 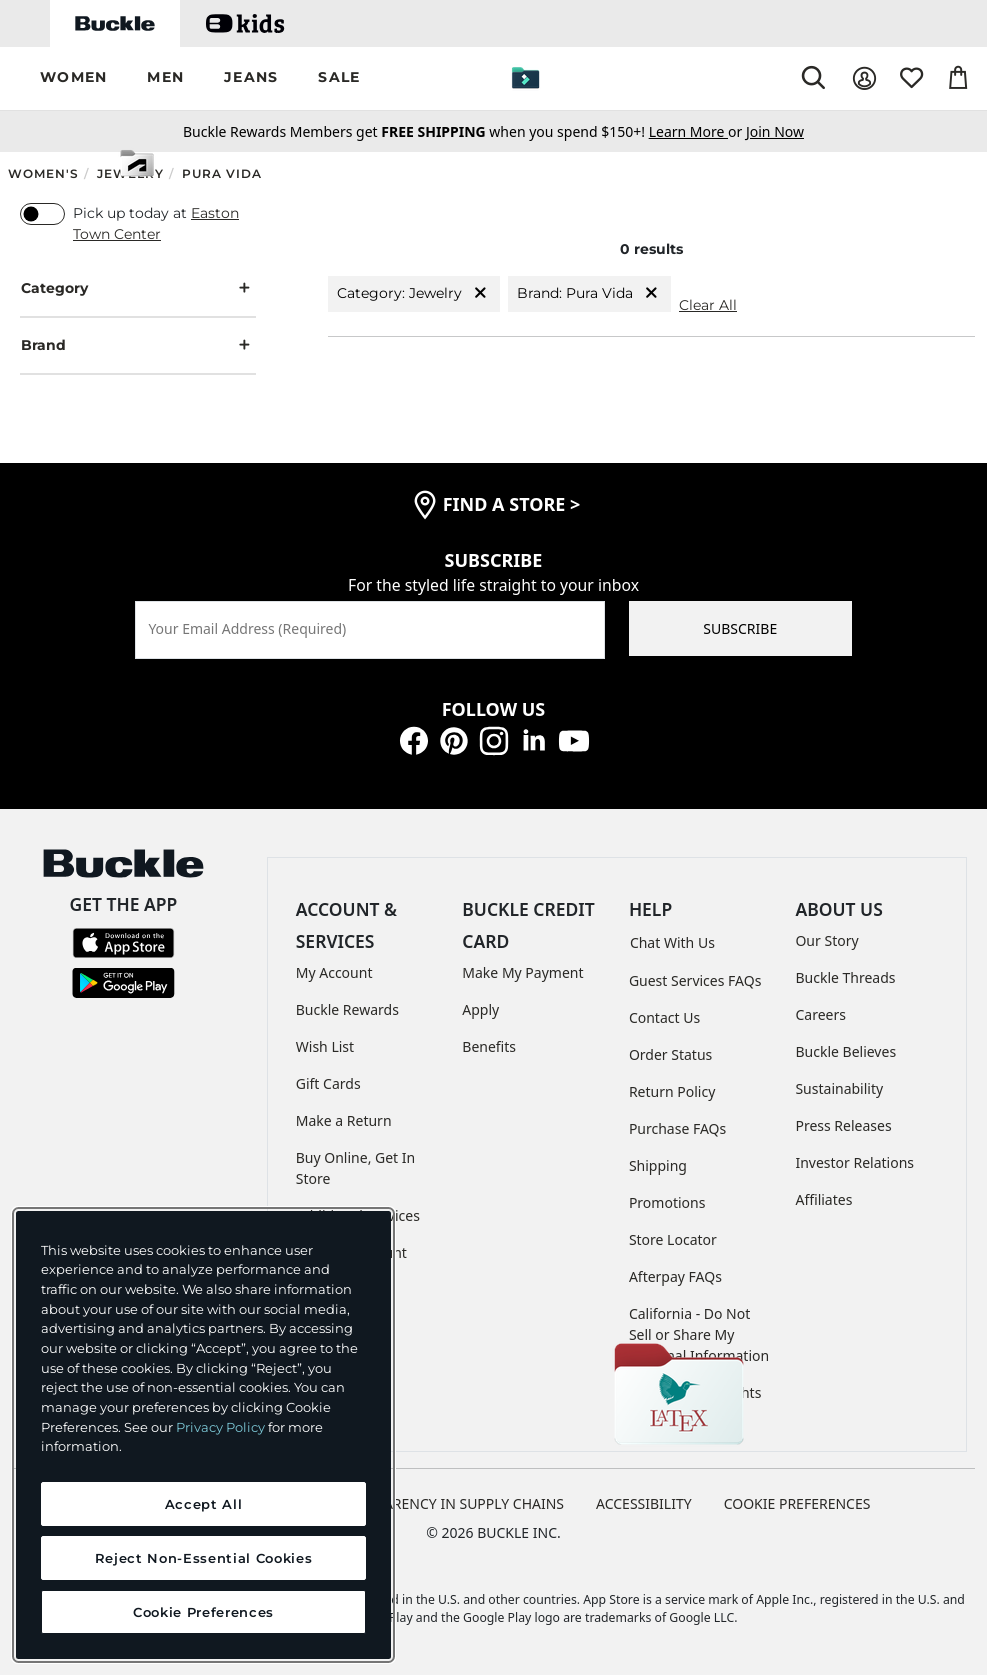 I want to click on open autodesk project files folder, so click(x=137, y=164).